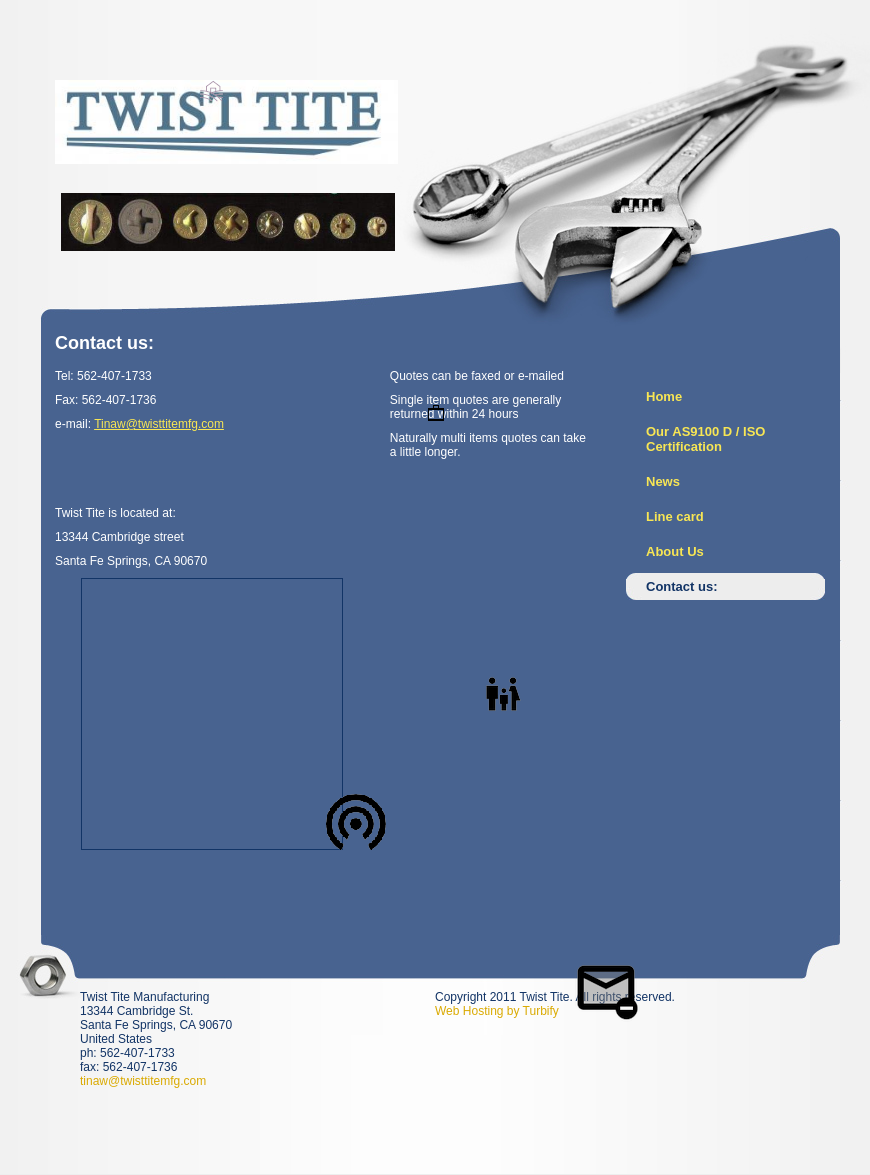 The image size is (870, 1175). What do you see at coordinates (606, 994) in the screenshot?
I see `unsubscribe from email list` at bounding box center [606, 994].